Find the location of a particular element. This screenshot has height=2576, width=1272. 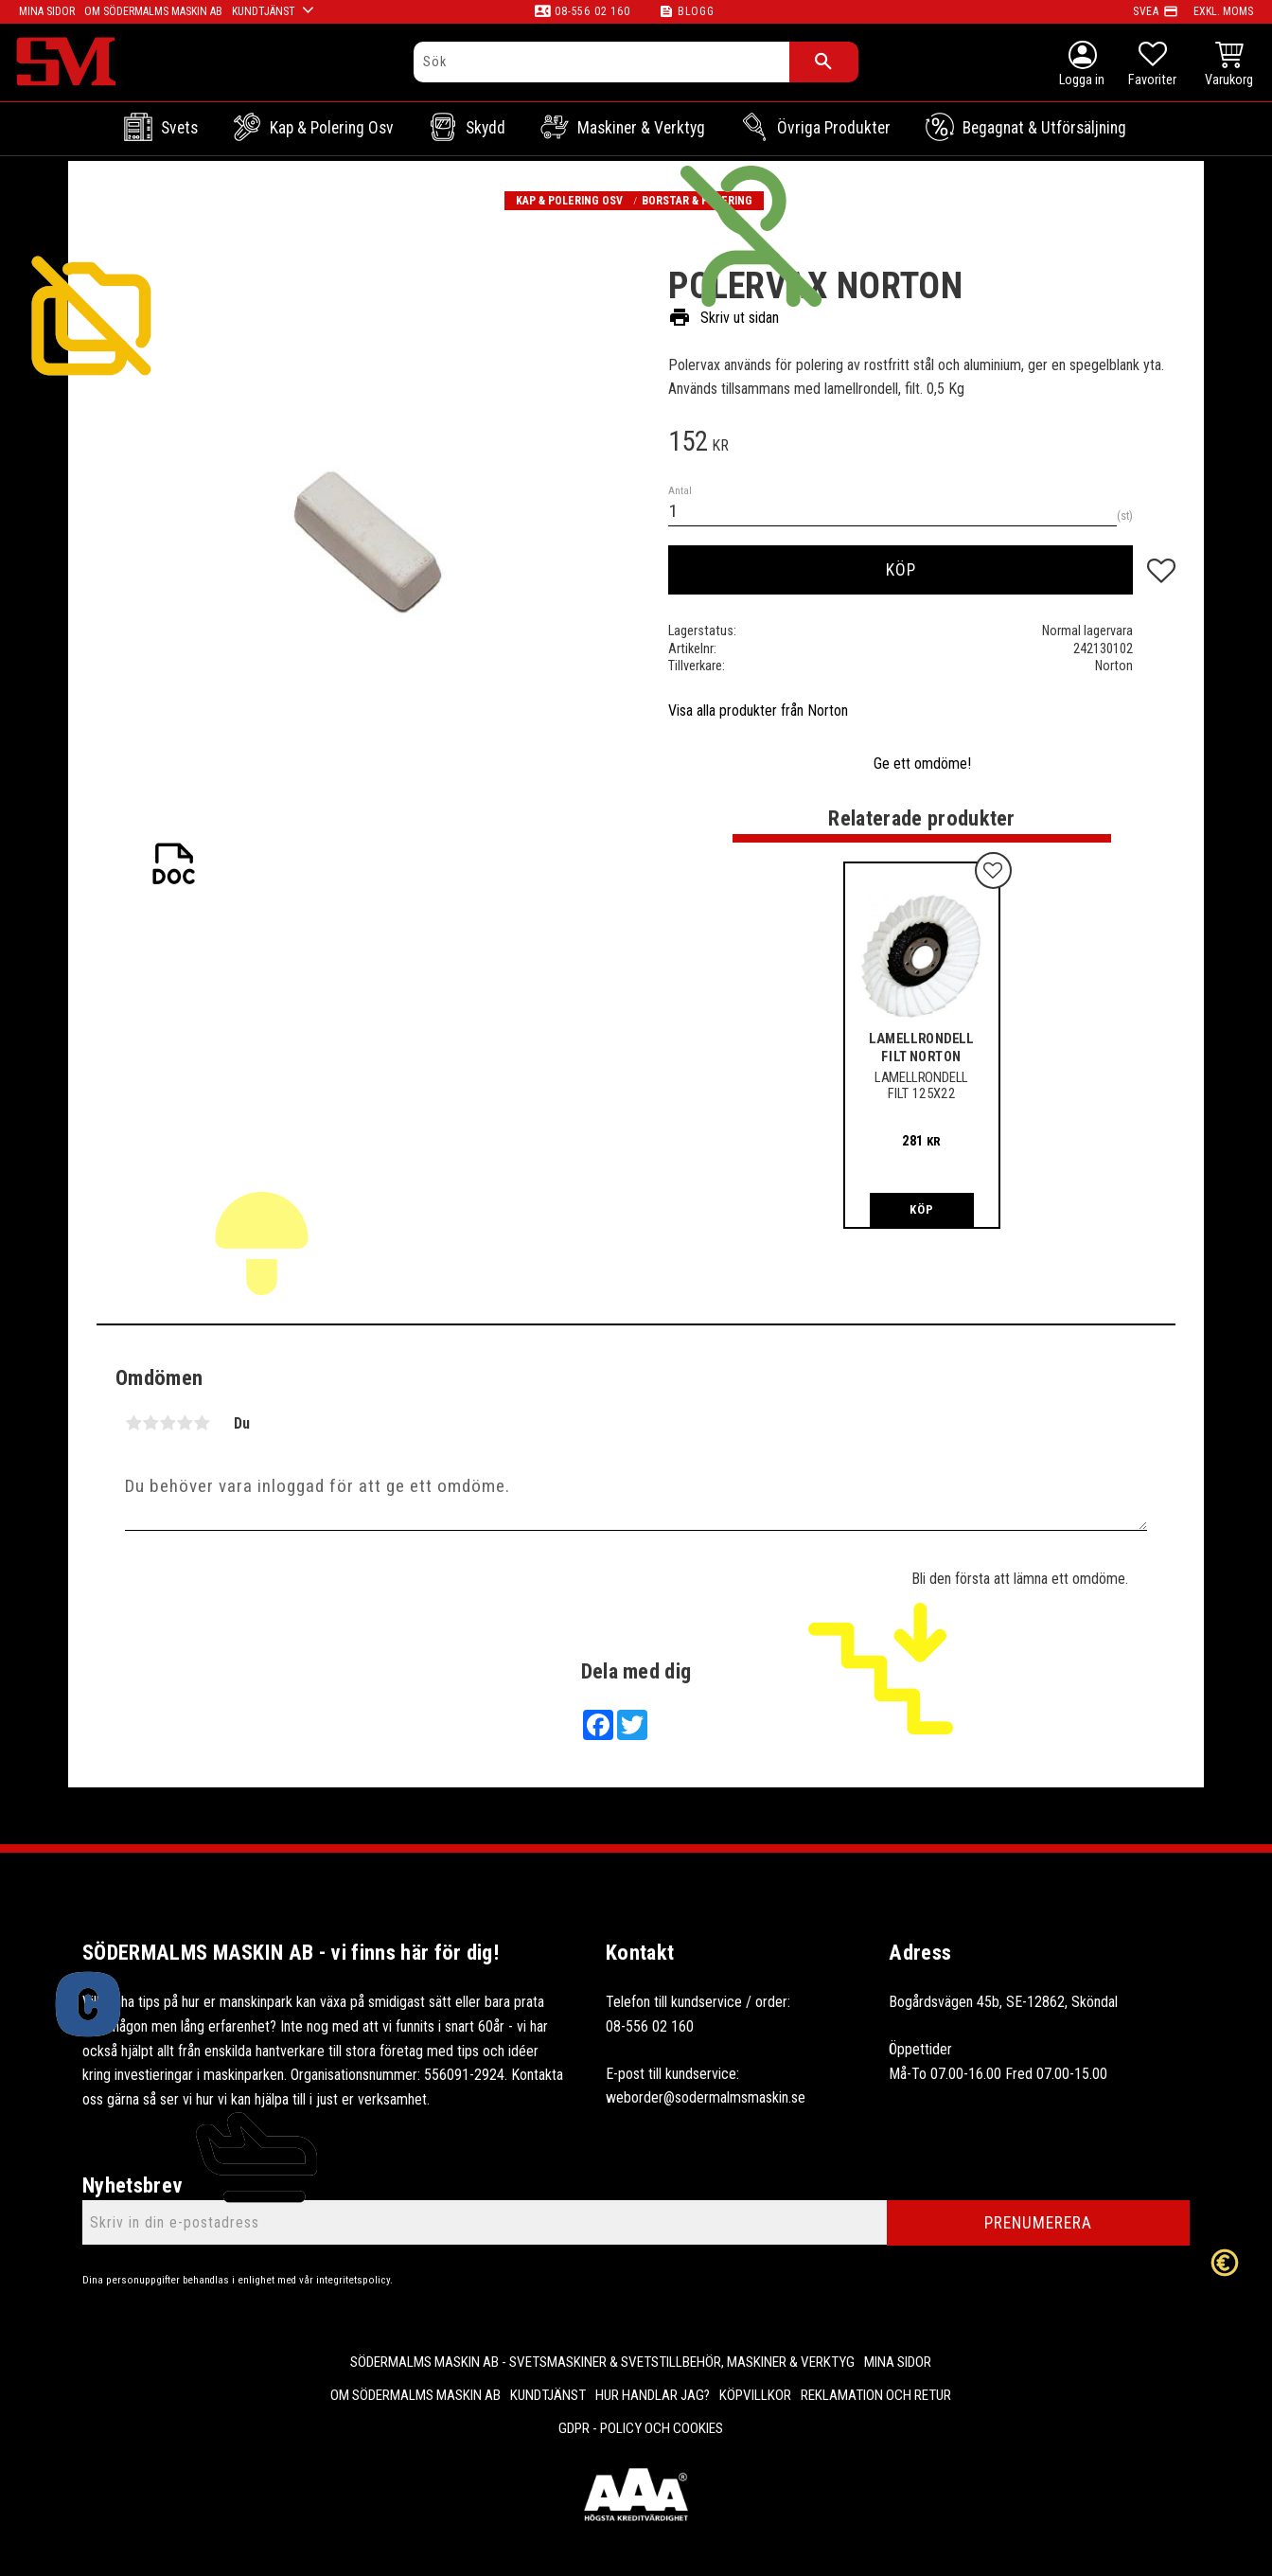

folders are disabled or unavailable is located at coordinates (91, 315).